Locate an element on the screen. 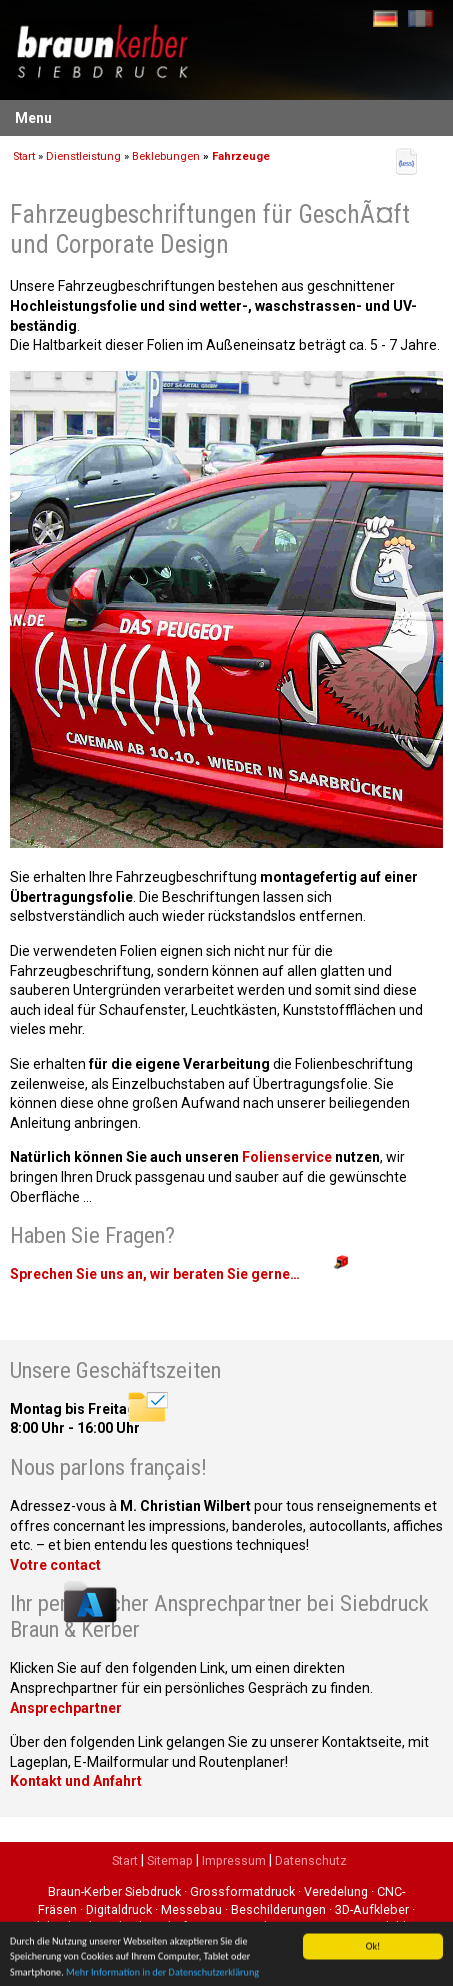 The image size is (453, 1986). indicates a software package repository is located at coordinates (341, 1262).